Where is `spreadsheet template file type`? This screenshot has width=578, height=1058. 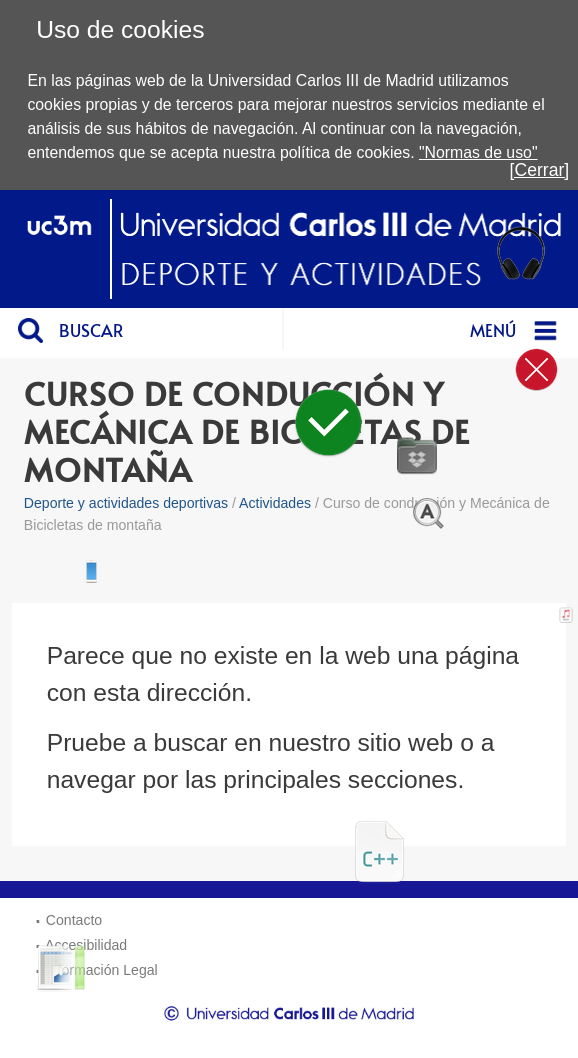
spreadsheet template file type is located at coordinates (60, 967).